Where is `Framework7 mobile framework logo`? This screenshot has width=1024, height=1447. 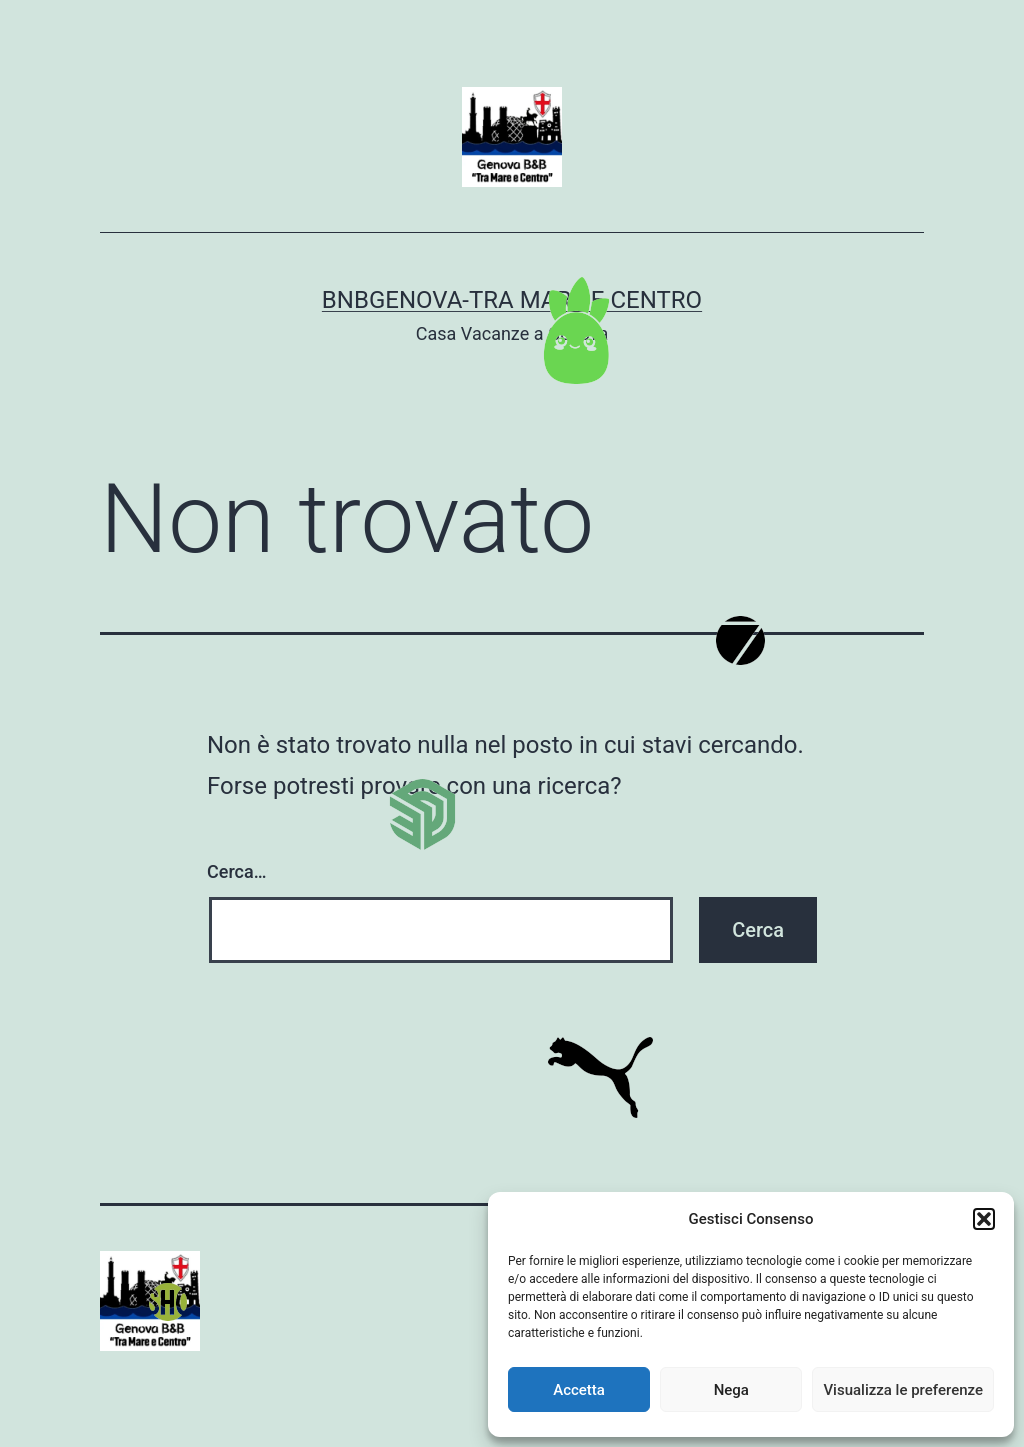
Framework7 mobile framework logo is located at coordinates (740, 640).